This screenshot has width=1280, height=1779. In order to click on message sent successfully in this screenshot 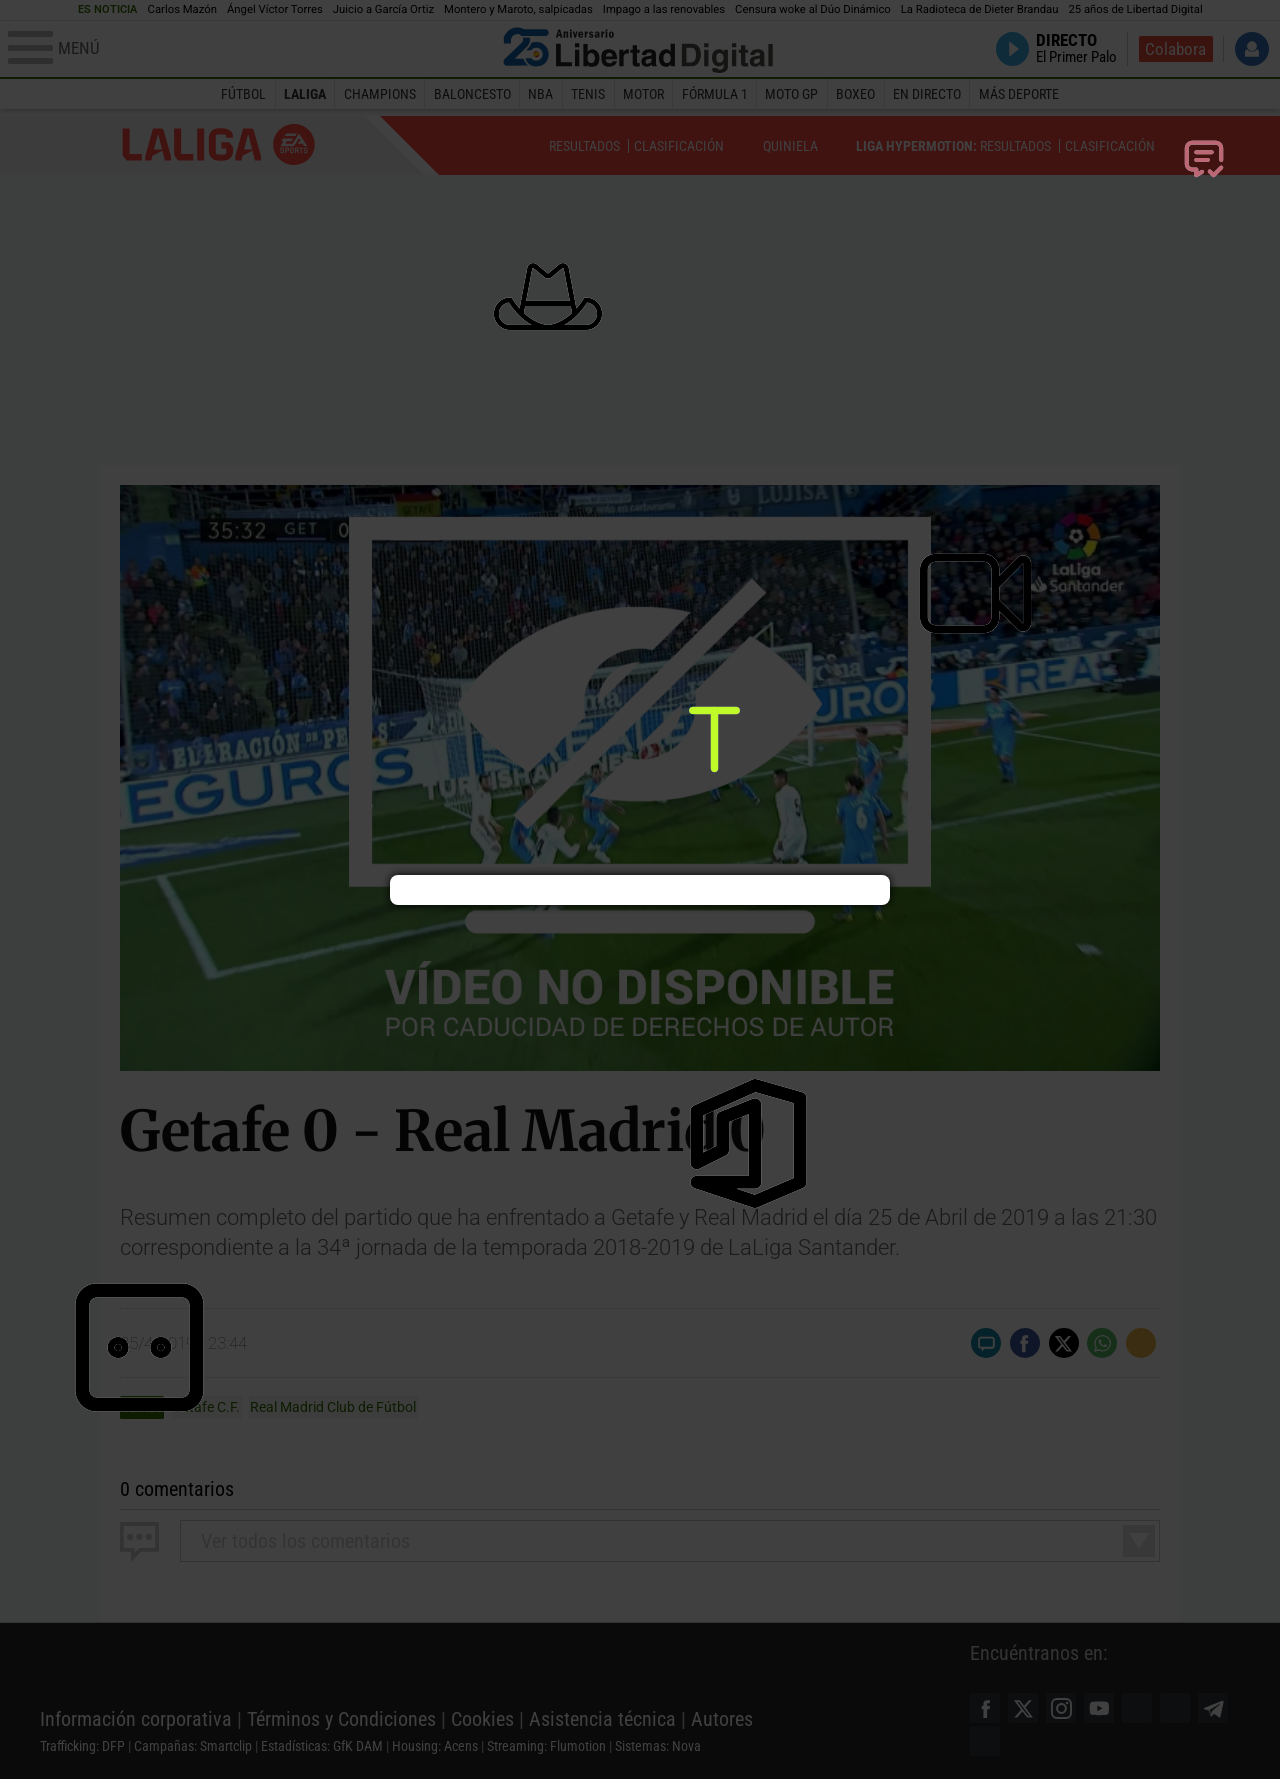, I will do `click(1204, 158)`.